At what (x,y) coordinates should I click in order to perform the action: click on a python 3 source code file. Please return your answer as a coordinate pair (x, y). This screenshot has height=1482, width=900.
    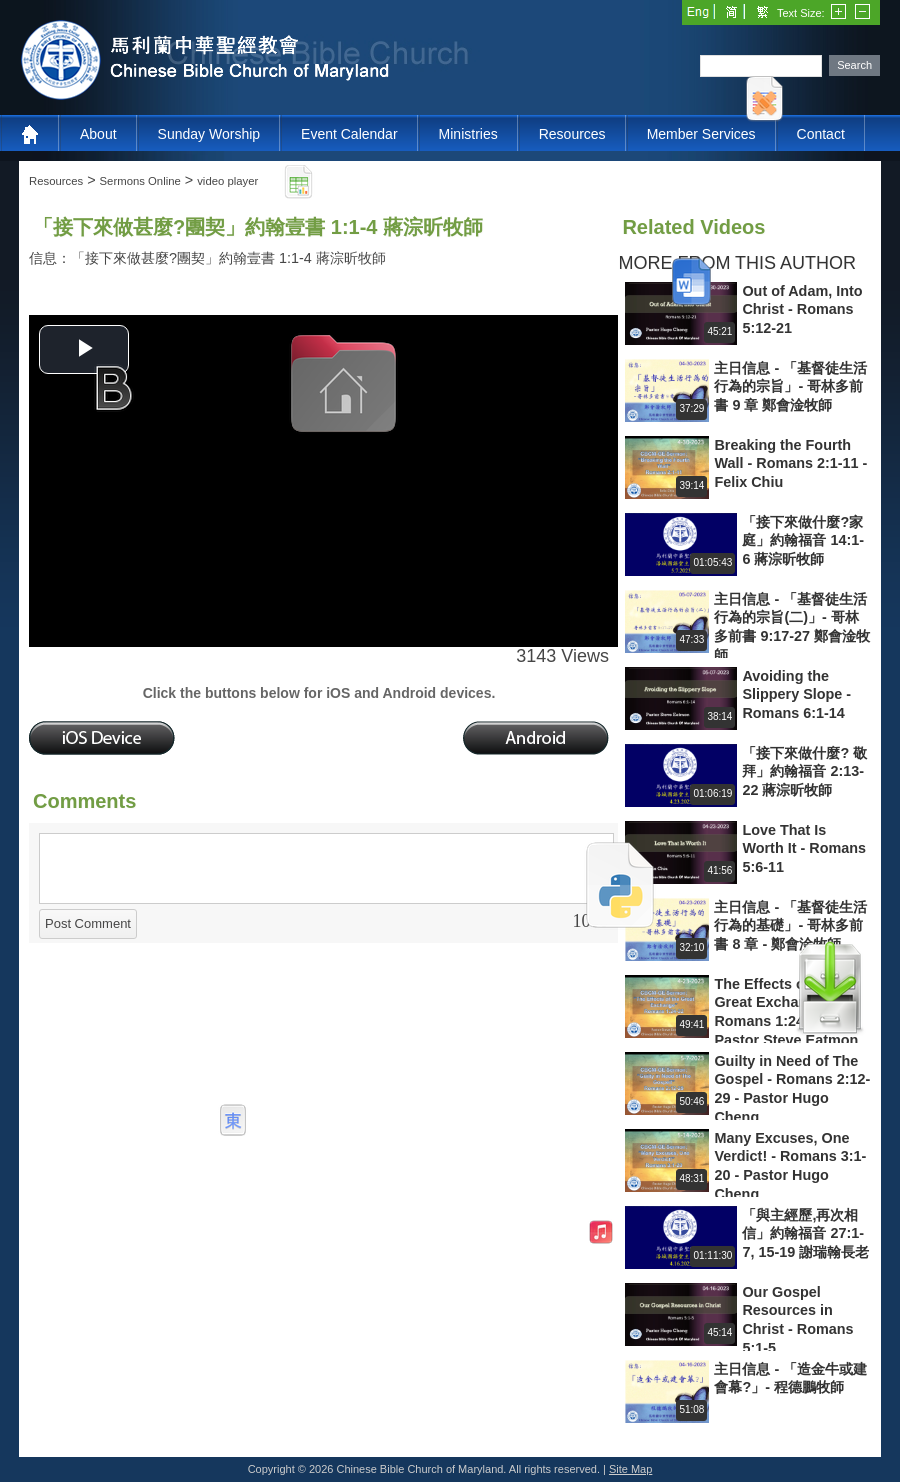
    Looking at the image, I should click on (620, 885).